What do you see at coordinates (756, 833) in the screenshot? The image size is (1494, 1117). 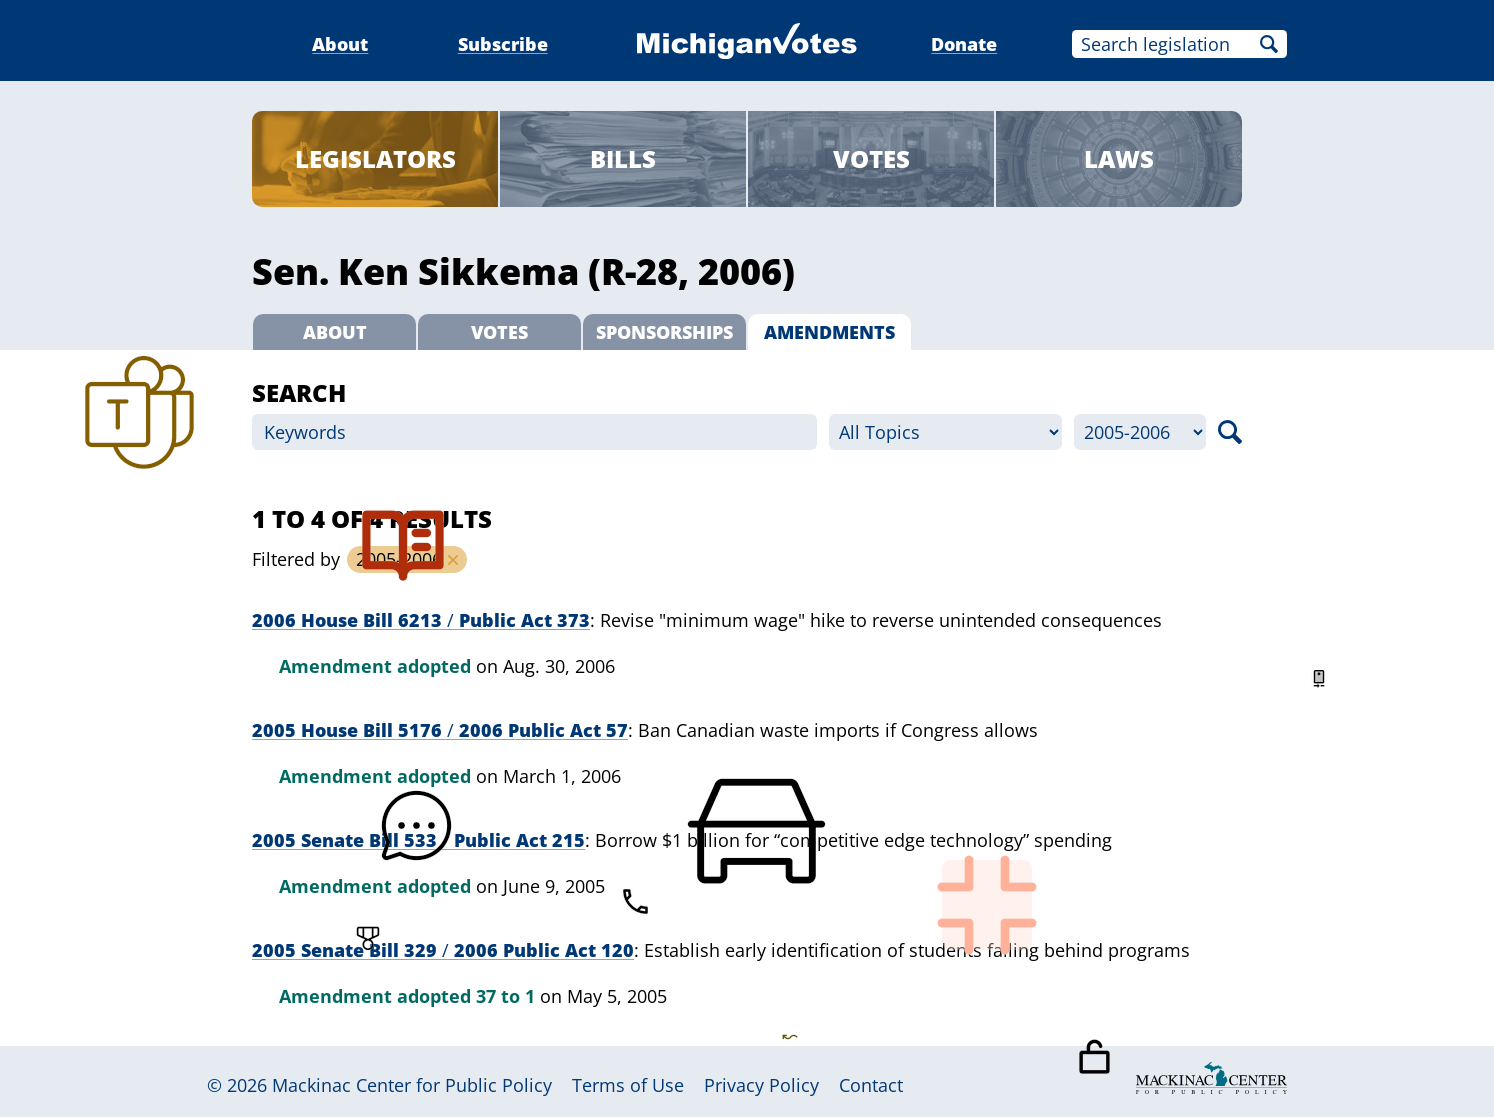 I see `access vehicle or car-related features` at bounding box center [756, 833].